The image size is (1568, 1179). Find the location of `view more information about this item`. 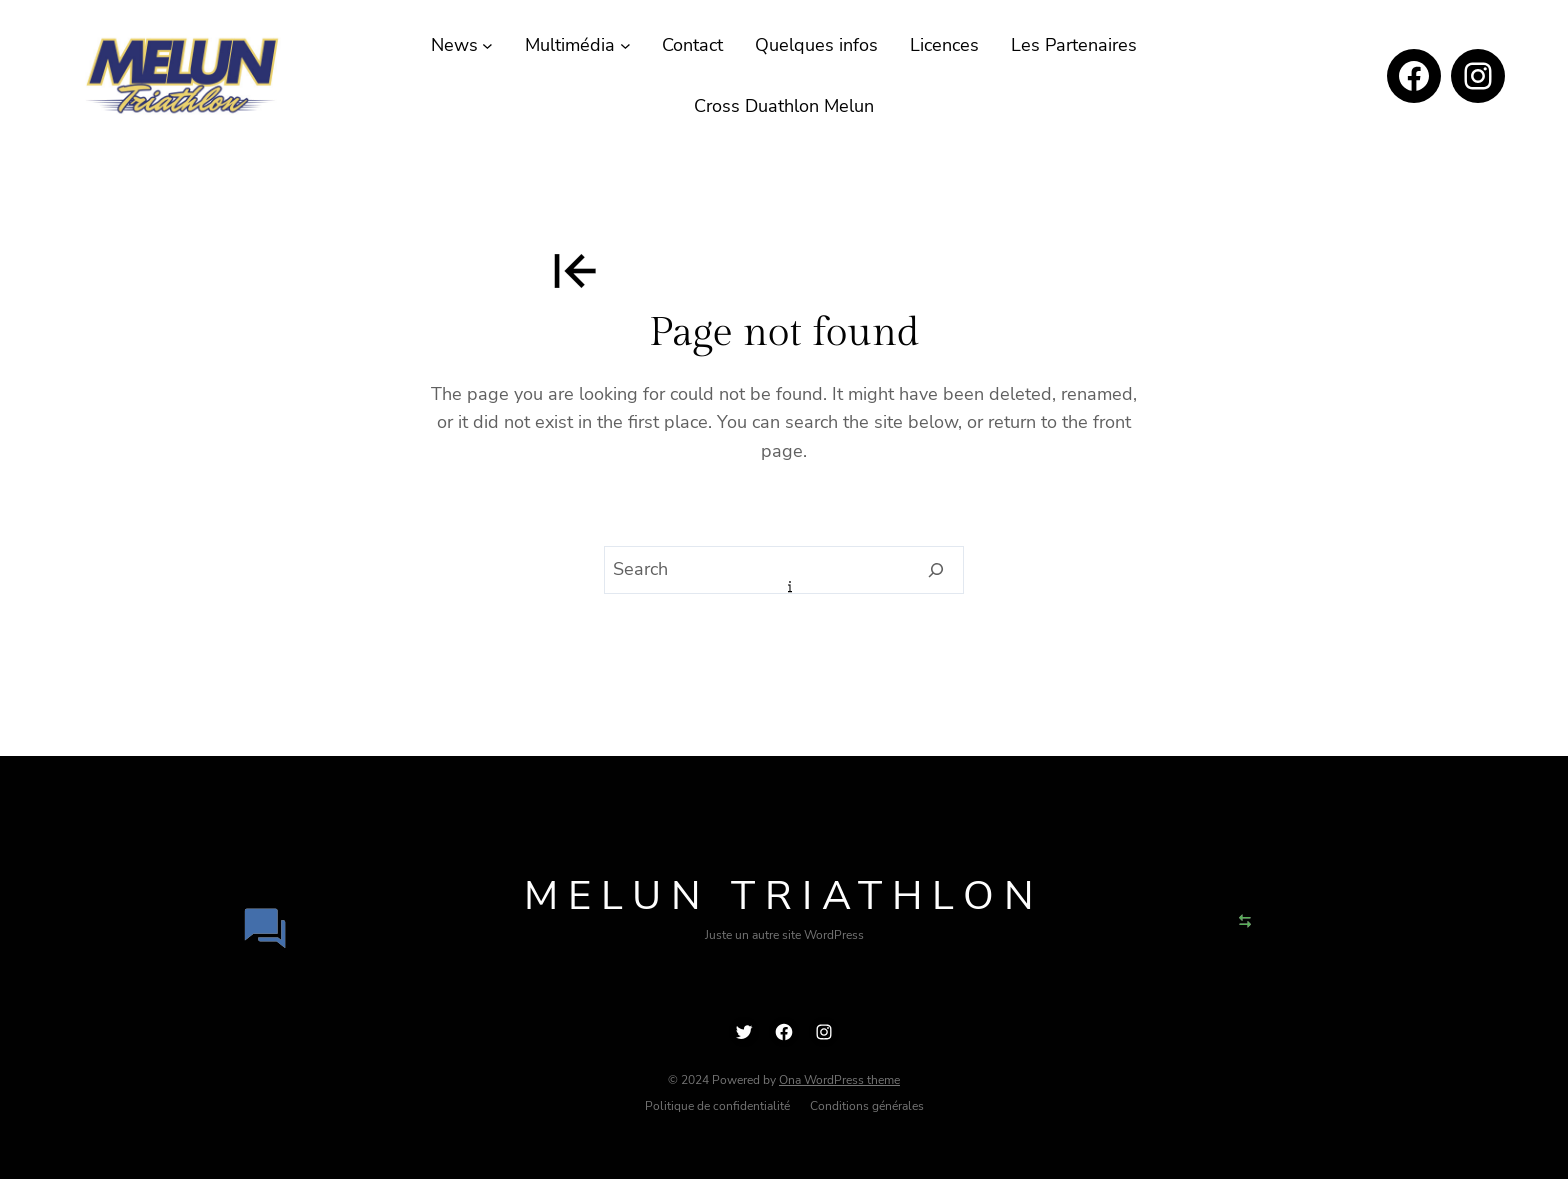

view more information about this item is located at coordinates (790, 587).